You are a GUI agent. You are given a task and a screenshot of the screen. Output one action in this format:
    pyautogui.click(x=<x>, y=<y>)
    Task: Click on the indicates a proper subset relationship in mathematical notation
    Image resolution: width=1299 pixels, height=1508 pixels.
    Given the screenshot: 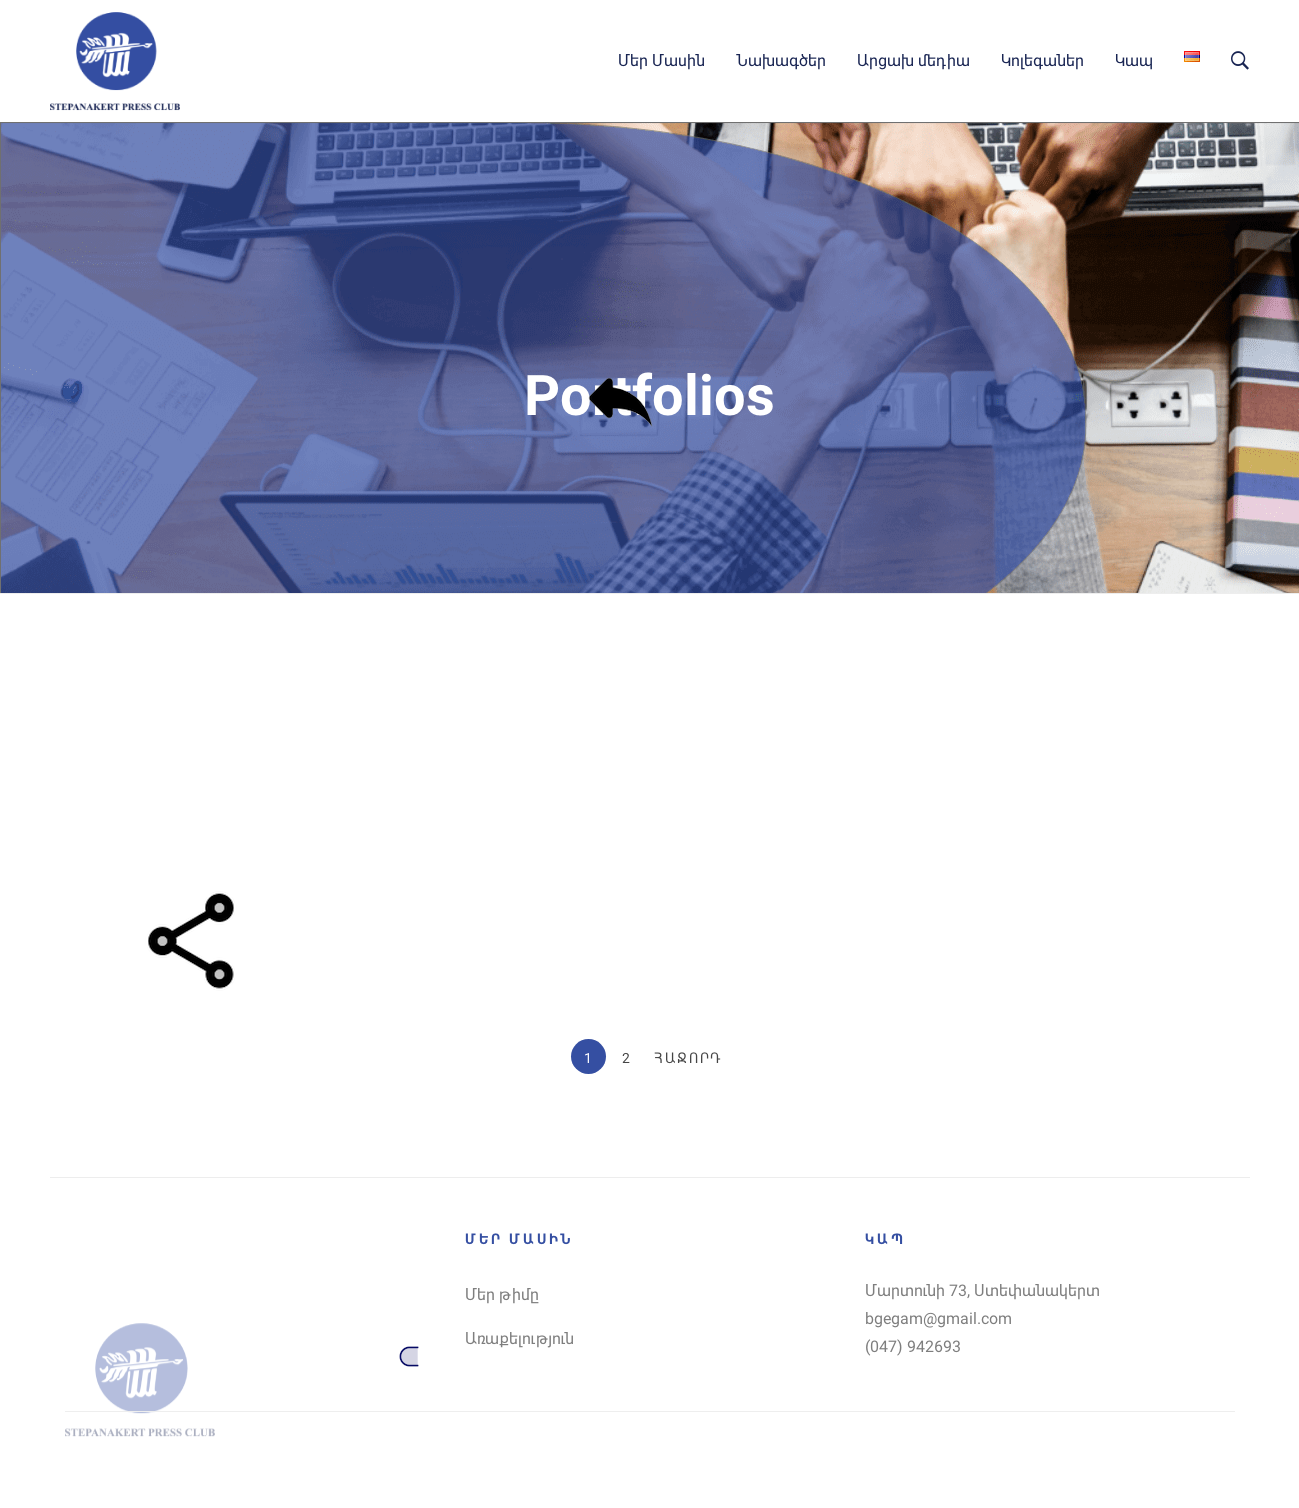 What is the action you would take?
    pyautogui.click(x=409, y=1356)
    